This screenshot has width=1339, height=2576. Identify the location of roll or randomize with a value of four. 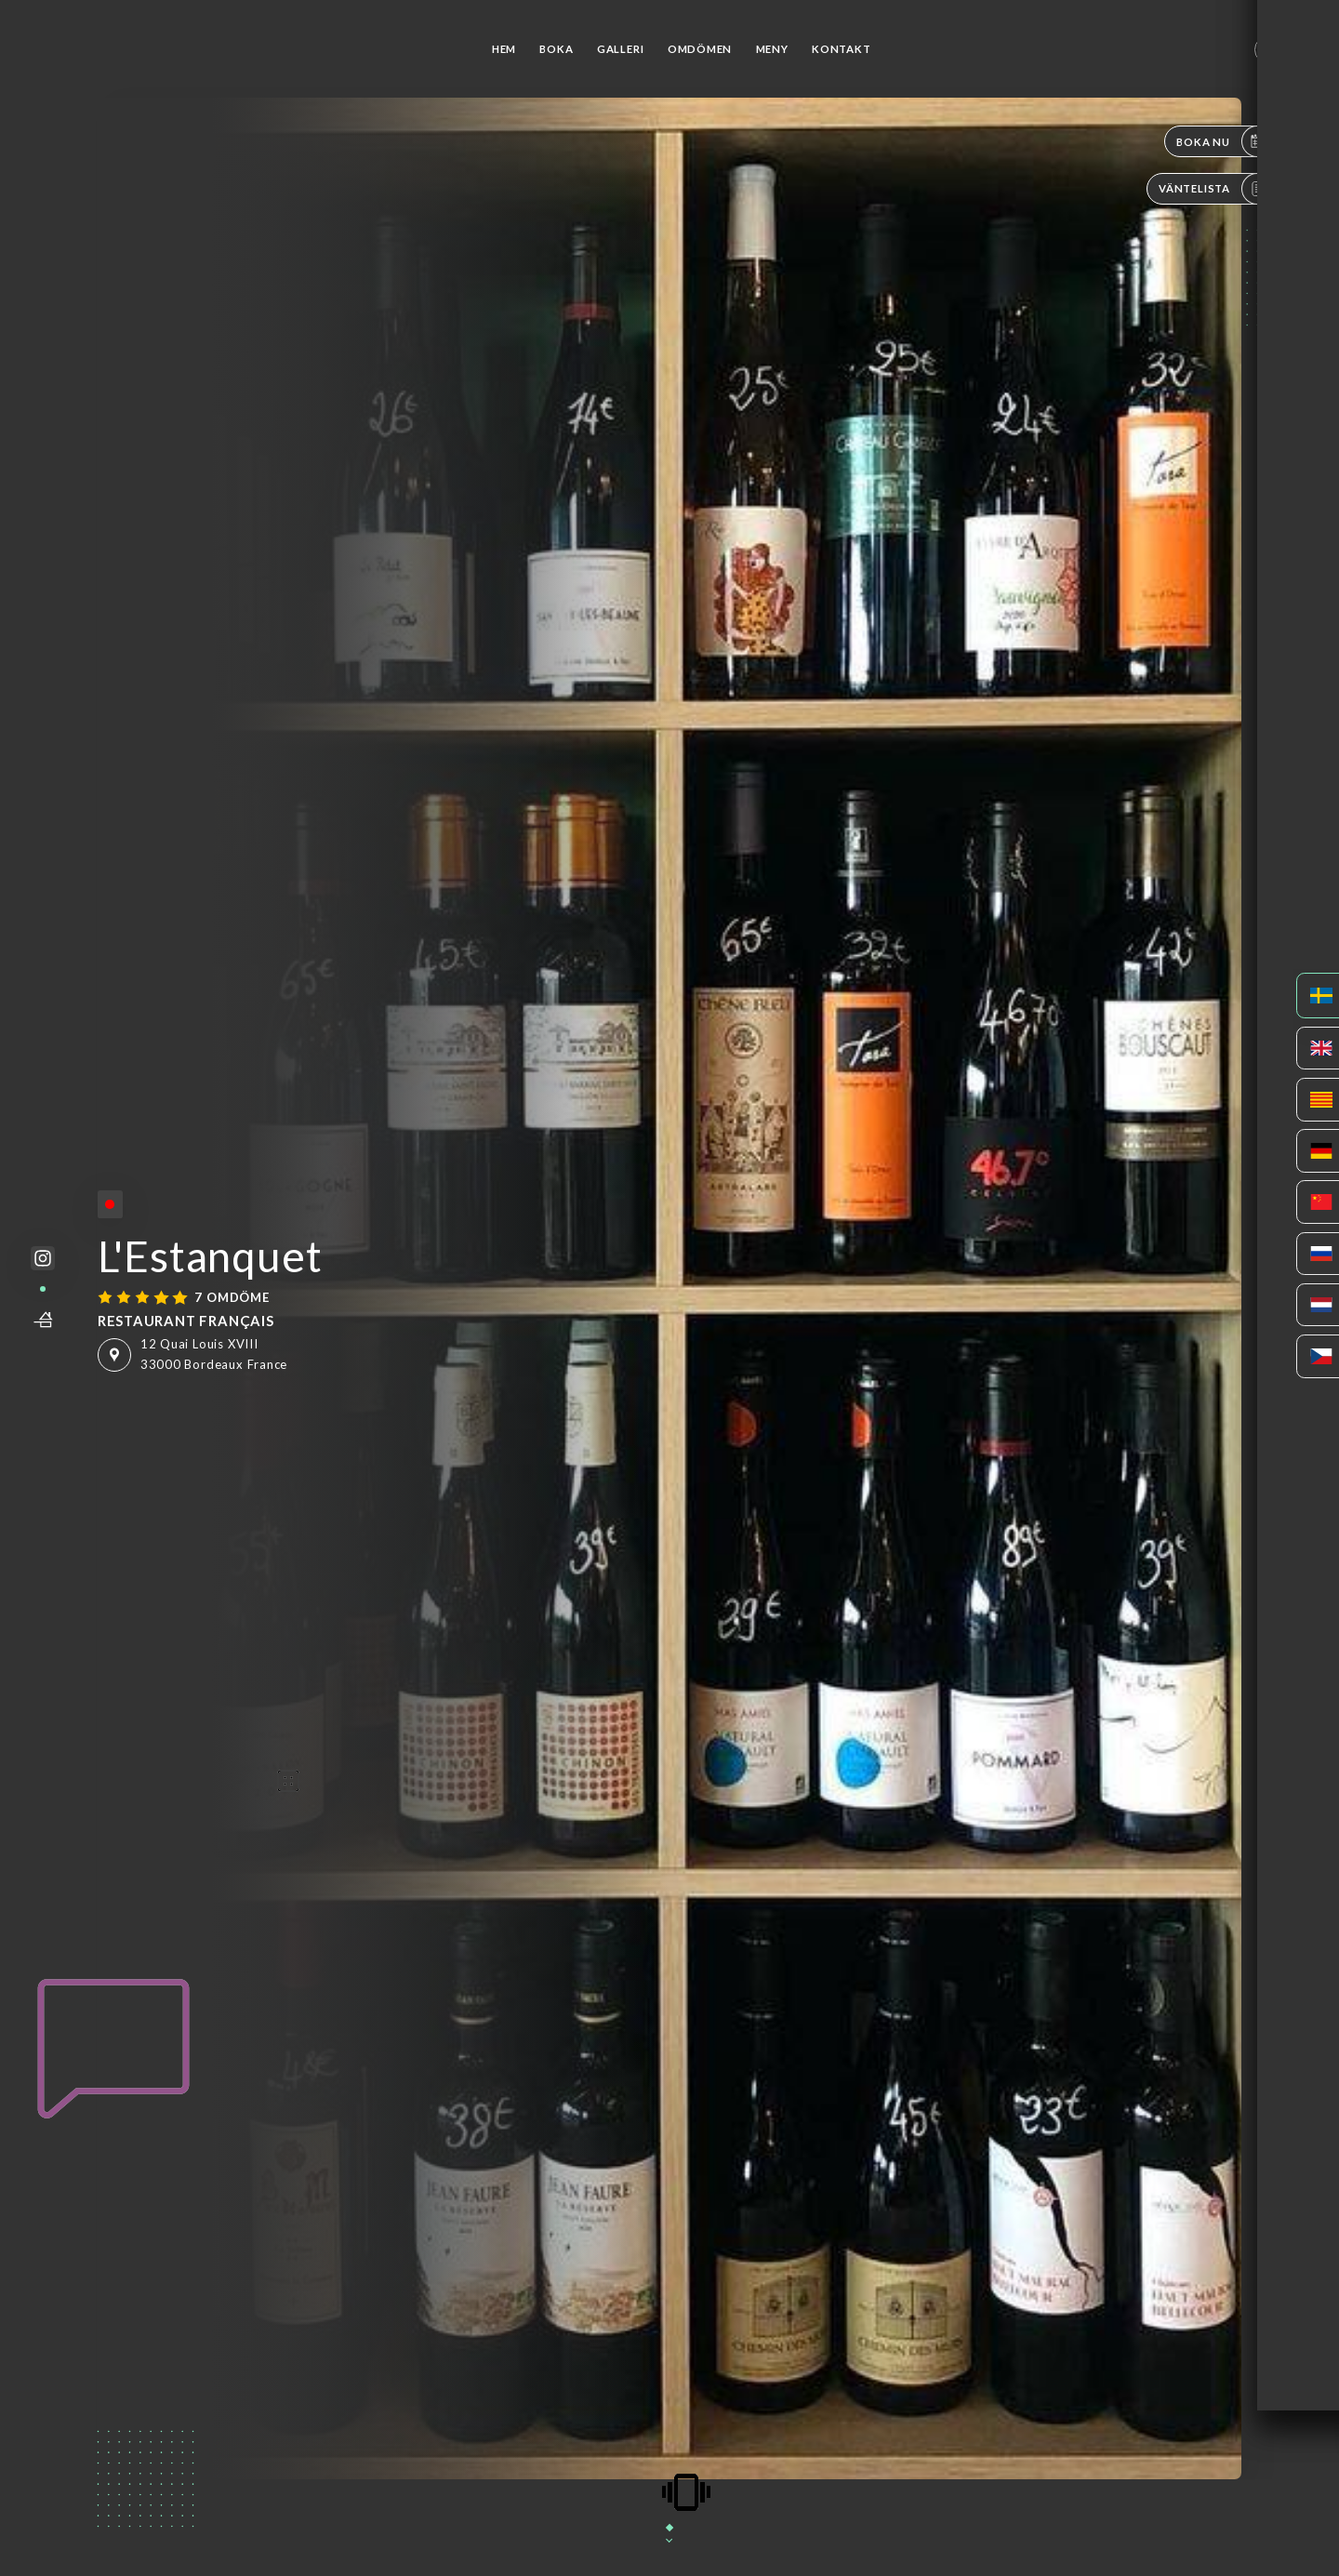
(288, 1781).